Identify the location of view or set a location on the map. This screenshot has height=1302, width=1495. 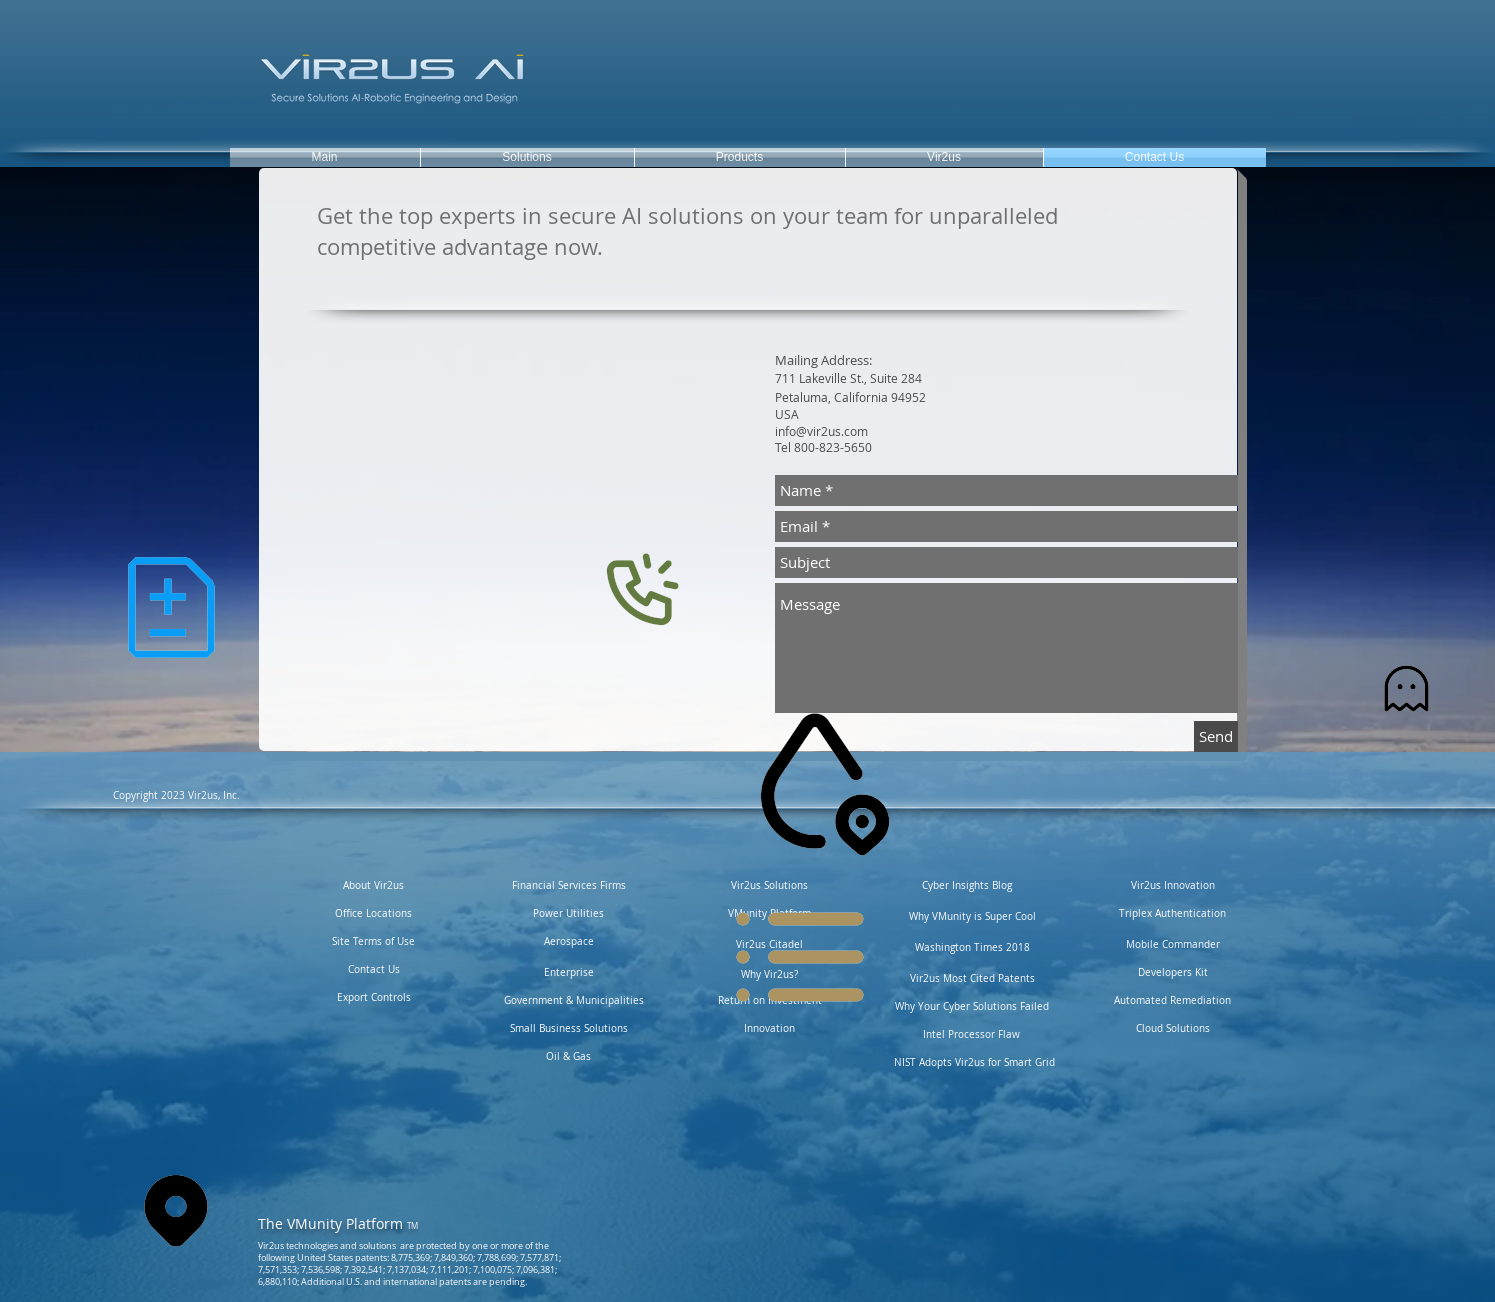
(176, 1210).